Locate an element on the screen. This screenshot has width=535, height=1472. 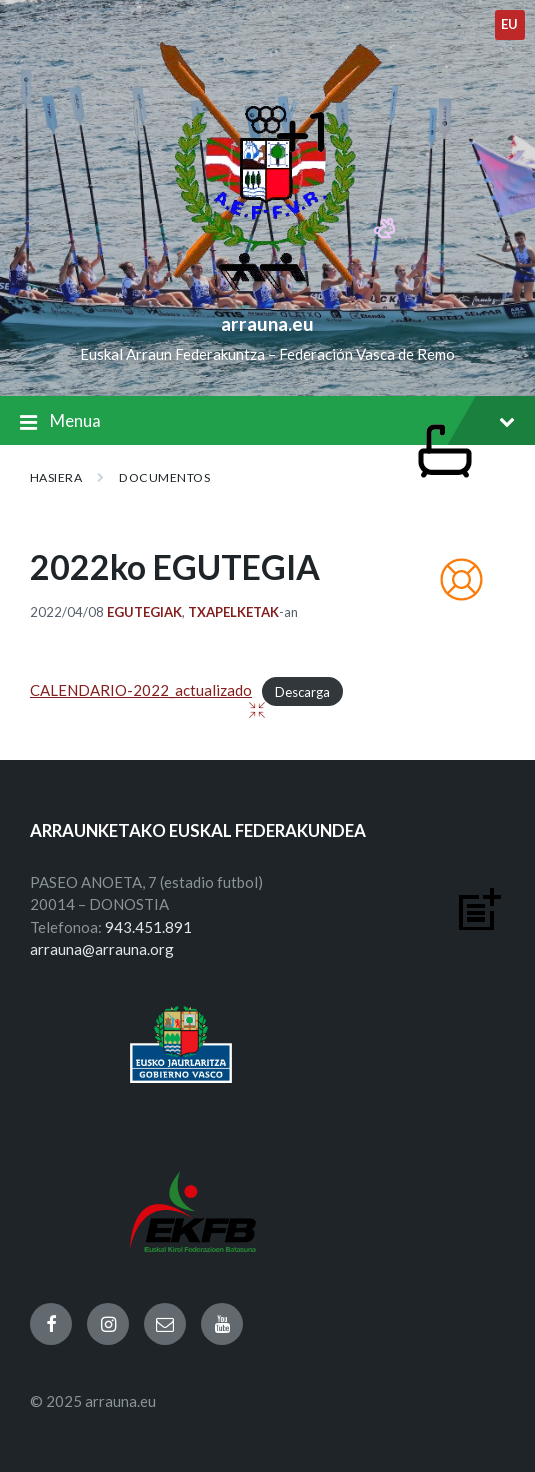
create a new post or document is located at coordinates (478, 910).